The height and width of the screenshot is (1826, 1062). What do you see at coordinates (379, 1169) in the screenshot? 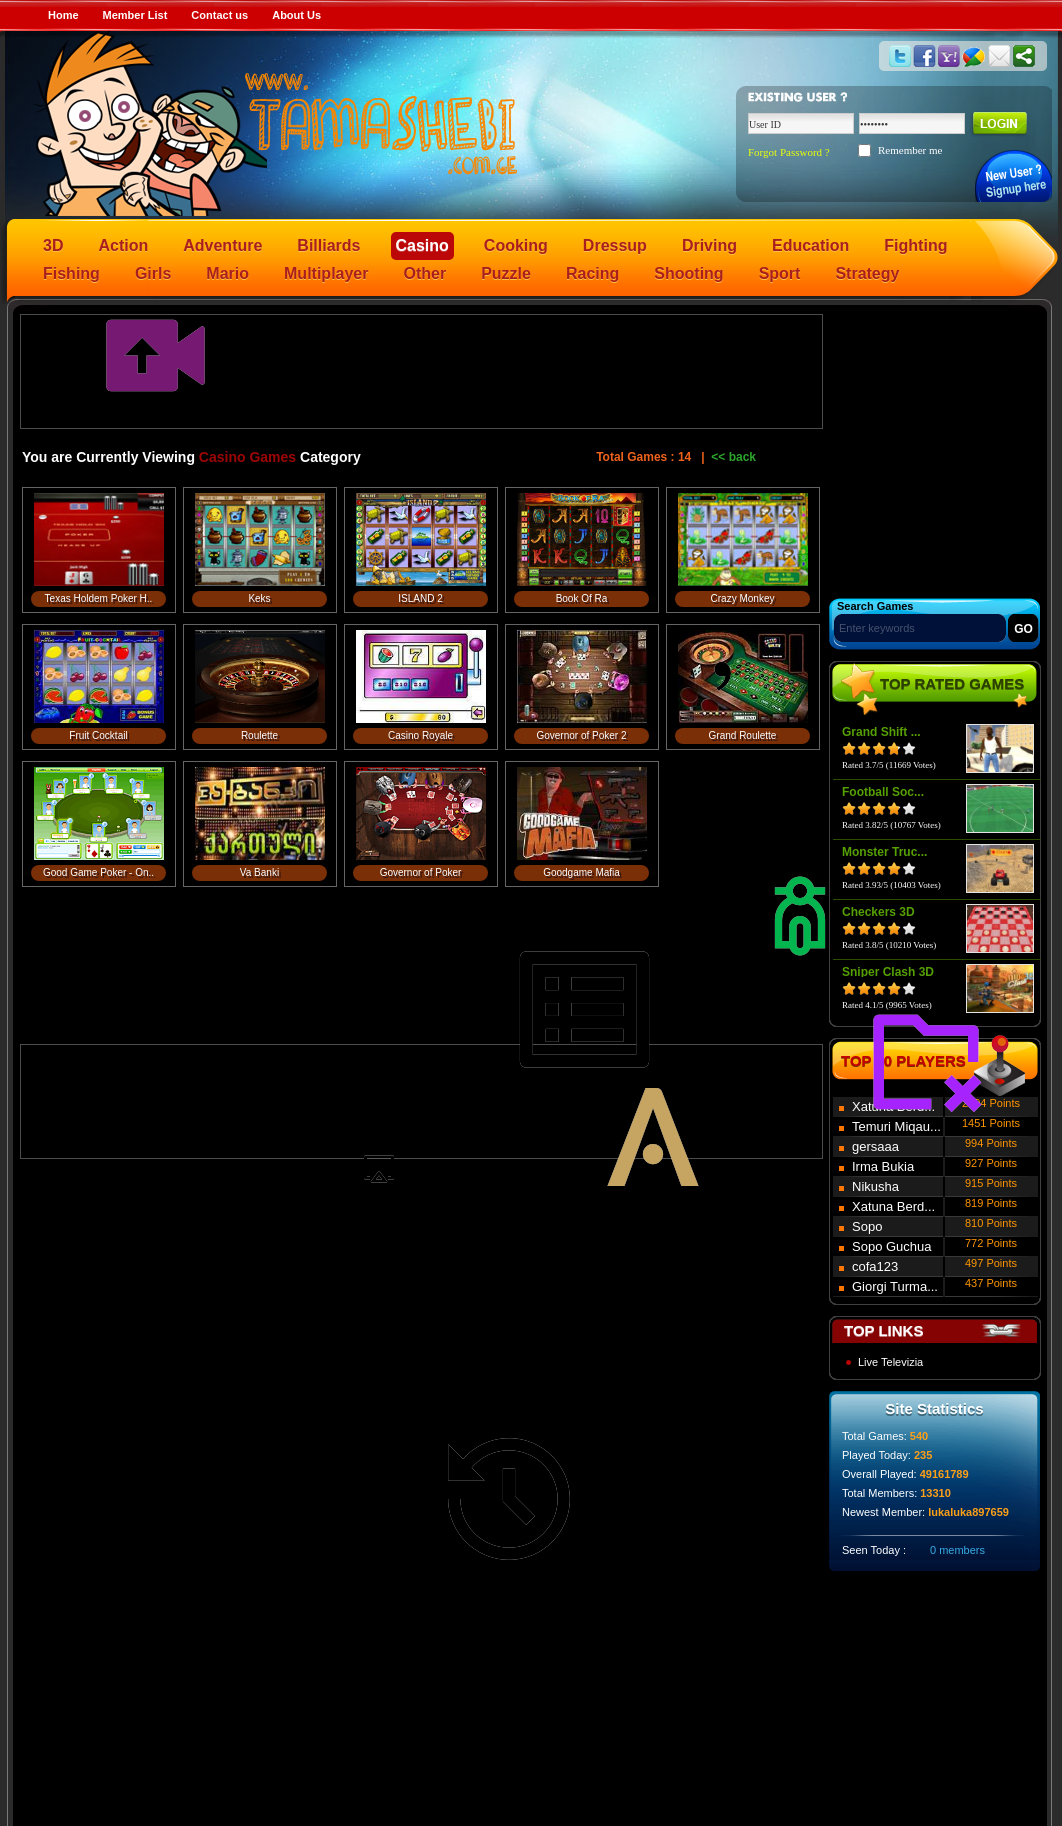
I see `stream content to an external display via airplay` at bounding box center [379, 1169].